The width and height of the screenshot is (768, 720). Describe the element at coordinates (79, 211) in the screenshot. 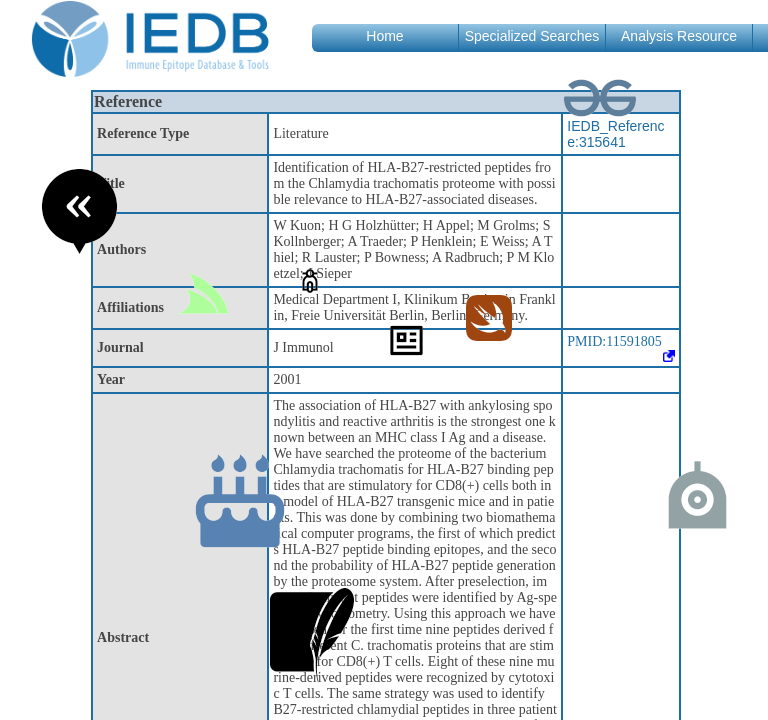

I see `visit the les libraires bookstore platform` at that location.